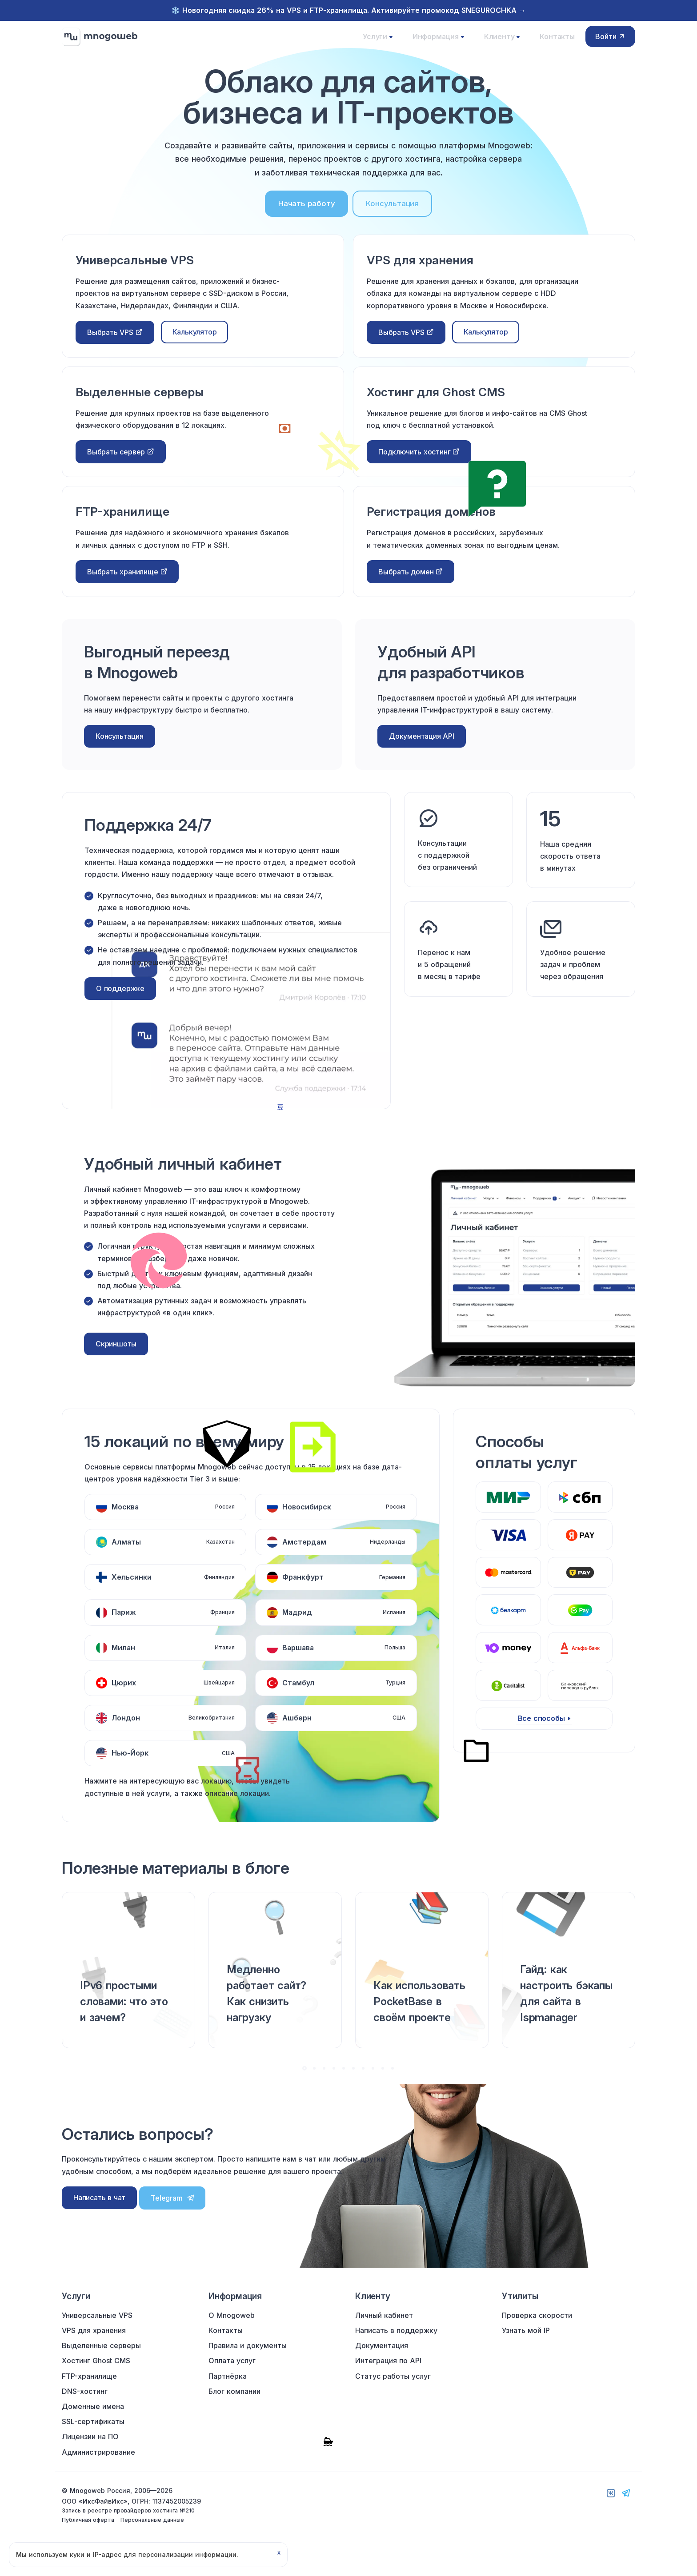 The width and height of the screenshot is (697, 2576). What do you see at coordinates (248, 1770) in the screenshot?
I see `view available coupons or discounts` at bounding box center [248, 1770].